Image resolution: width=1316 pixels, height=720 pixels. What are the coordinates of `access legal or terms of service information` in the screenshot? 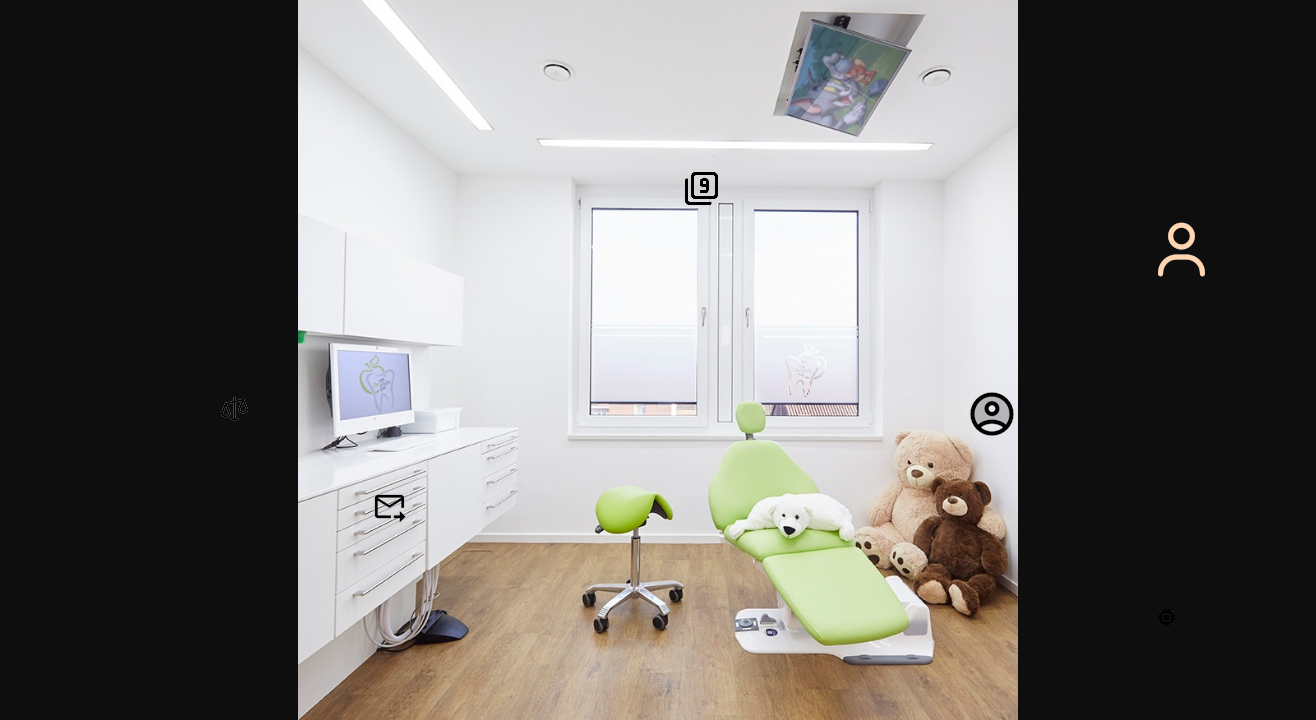 It's located at (234, 408).